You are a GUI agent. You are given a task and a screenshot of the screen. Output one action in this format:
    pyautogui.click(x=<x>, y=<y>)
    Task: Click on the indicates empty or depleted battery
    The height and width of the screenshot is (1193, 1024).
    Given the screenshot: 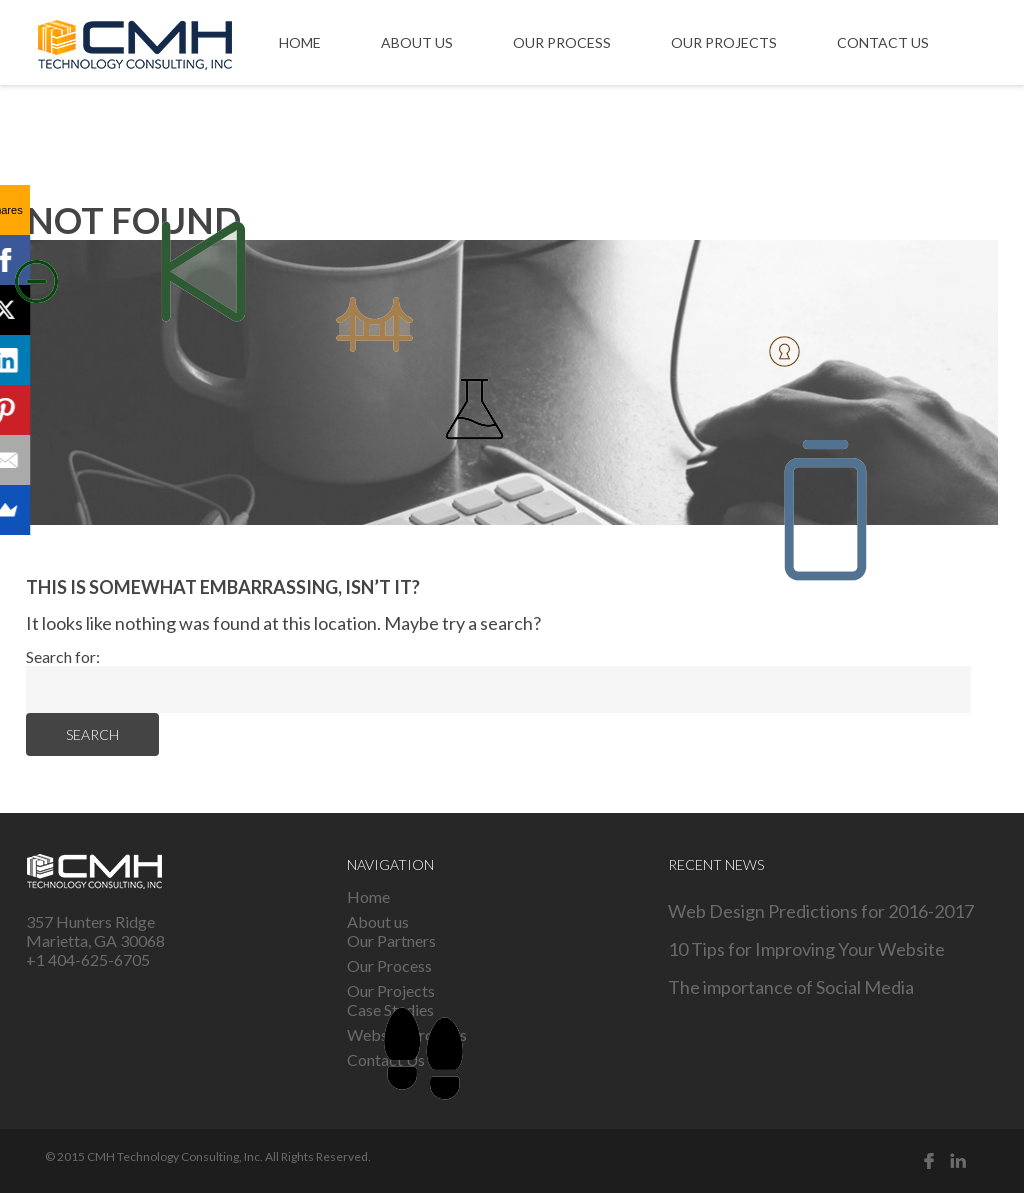 What is the action you would take?
    pyautogui.click(x=825, y=512)
    